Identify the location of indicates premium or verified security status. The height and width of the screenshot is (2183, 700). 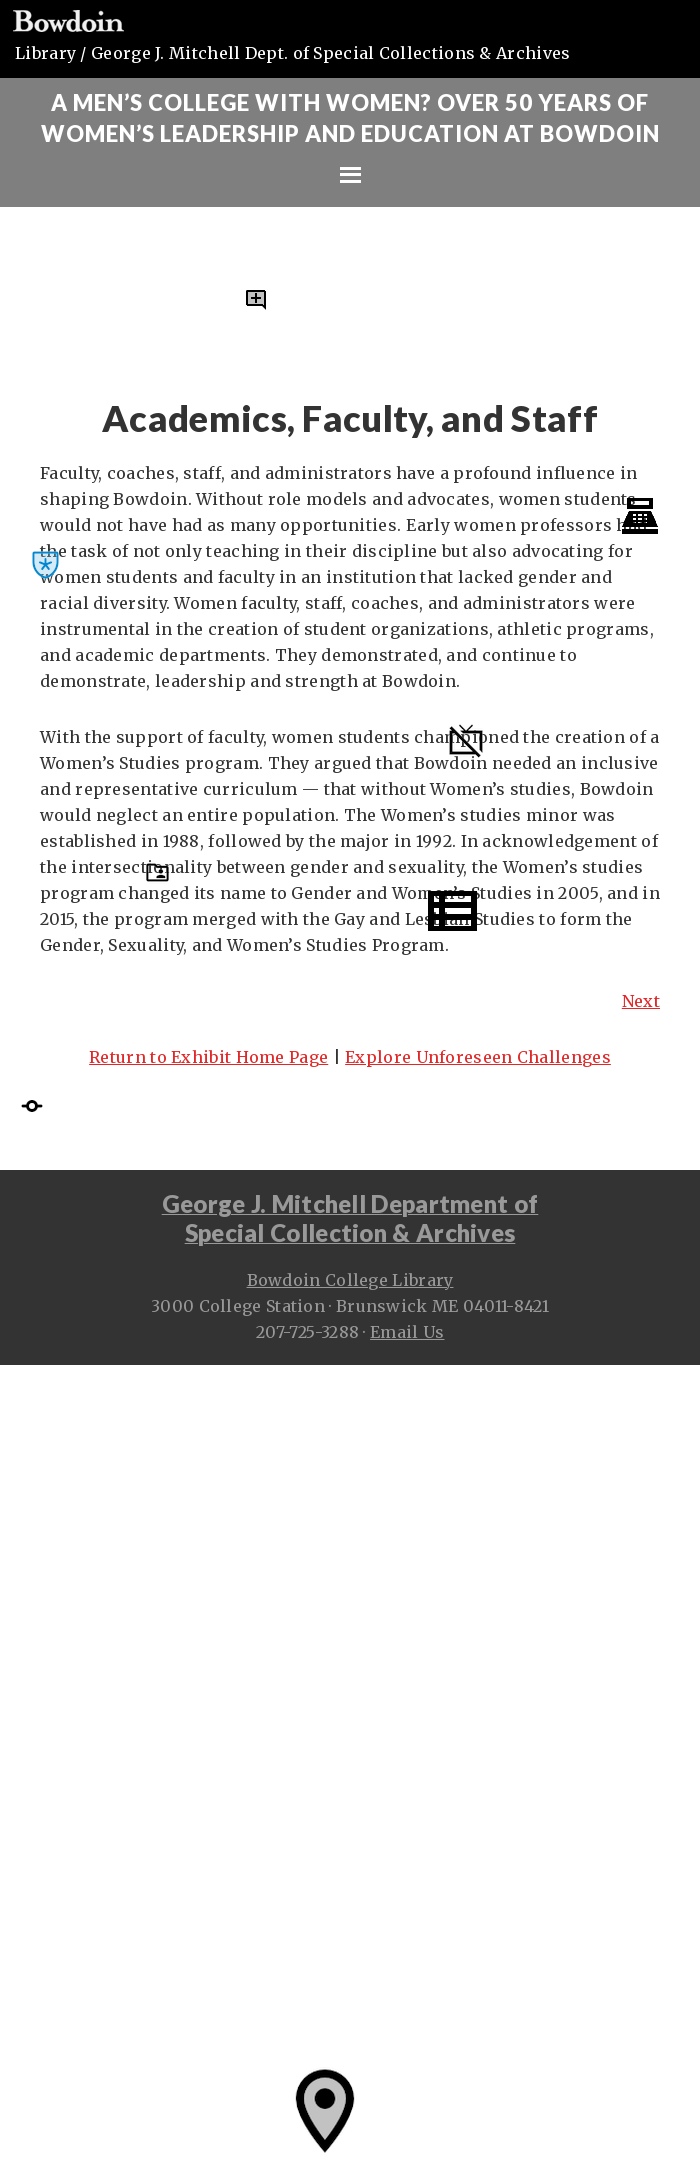
(45, 563).